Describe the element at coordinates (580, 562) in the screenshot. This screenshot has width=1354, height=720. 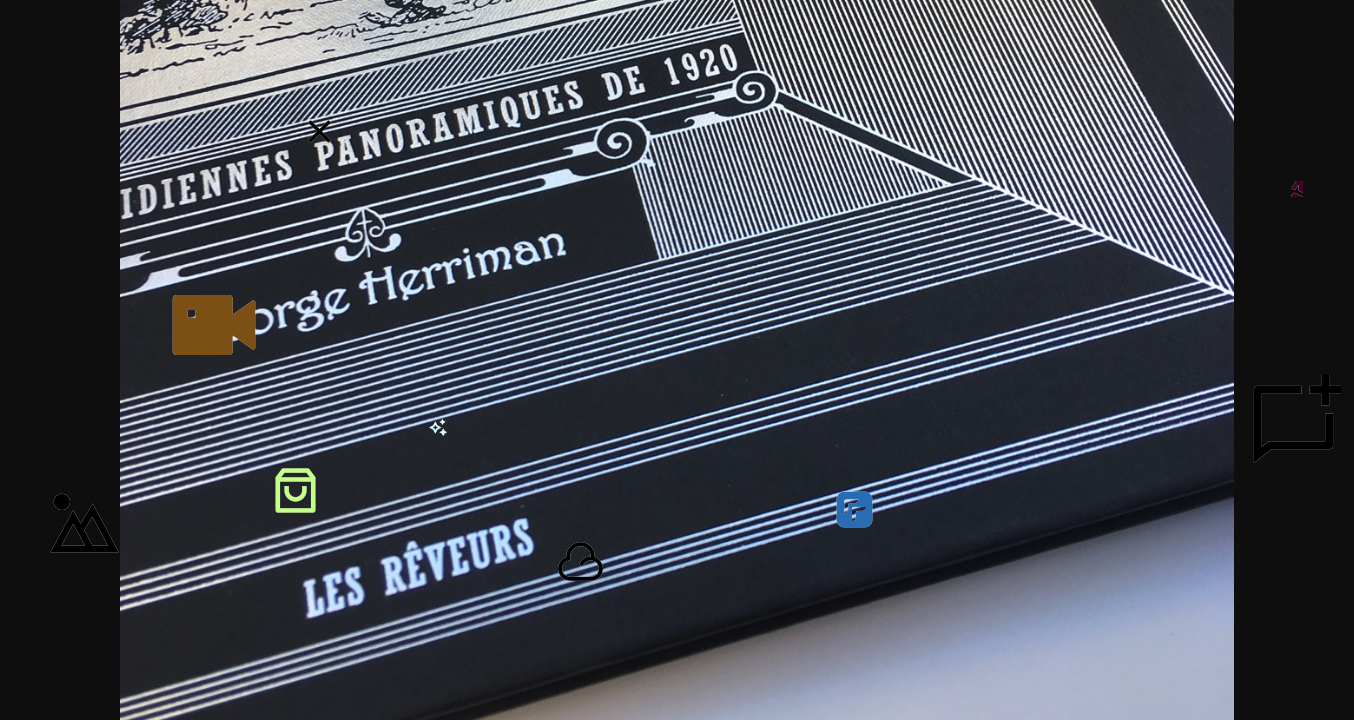
I see `cloud storage or sync status` at that location.